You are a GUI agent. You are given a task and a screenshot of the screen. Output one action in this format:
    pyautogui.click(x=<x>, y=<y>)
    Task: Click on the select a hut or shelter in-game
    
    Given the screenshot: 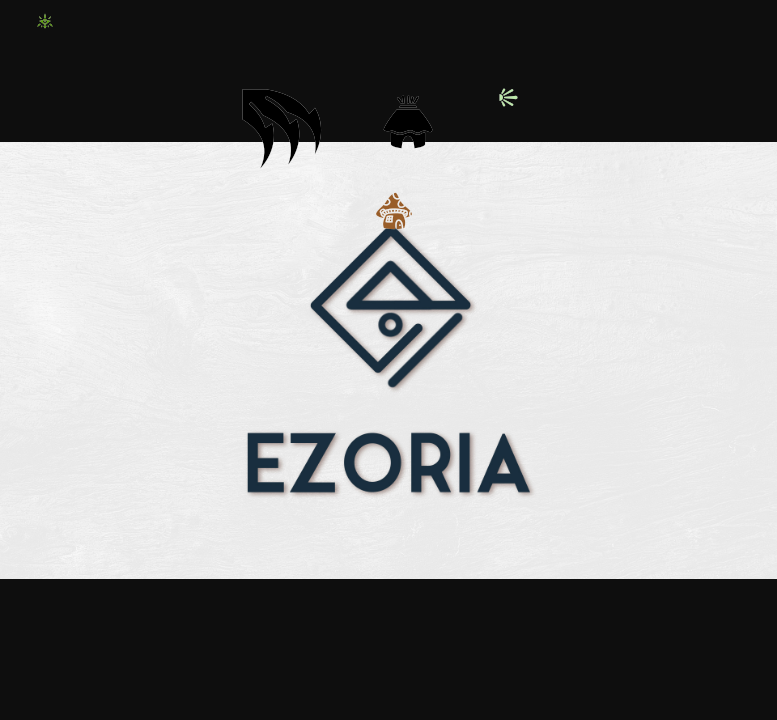 What is the action you would take?
    pyautogui.click(x=408, y=122)
    